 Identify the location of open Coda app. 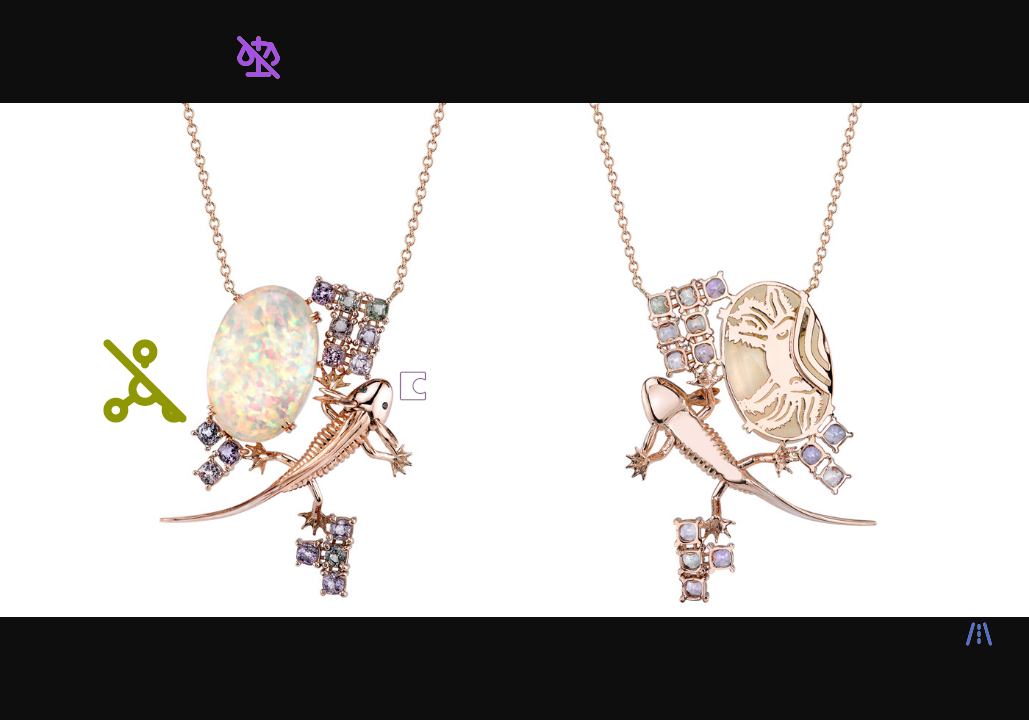
(413, 386).